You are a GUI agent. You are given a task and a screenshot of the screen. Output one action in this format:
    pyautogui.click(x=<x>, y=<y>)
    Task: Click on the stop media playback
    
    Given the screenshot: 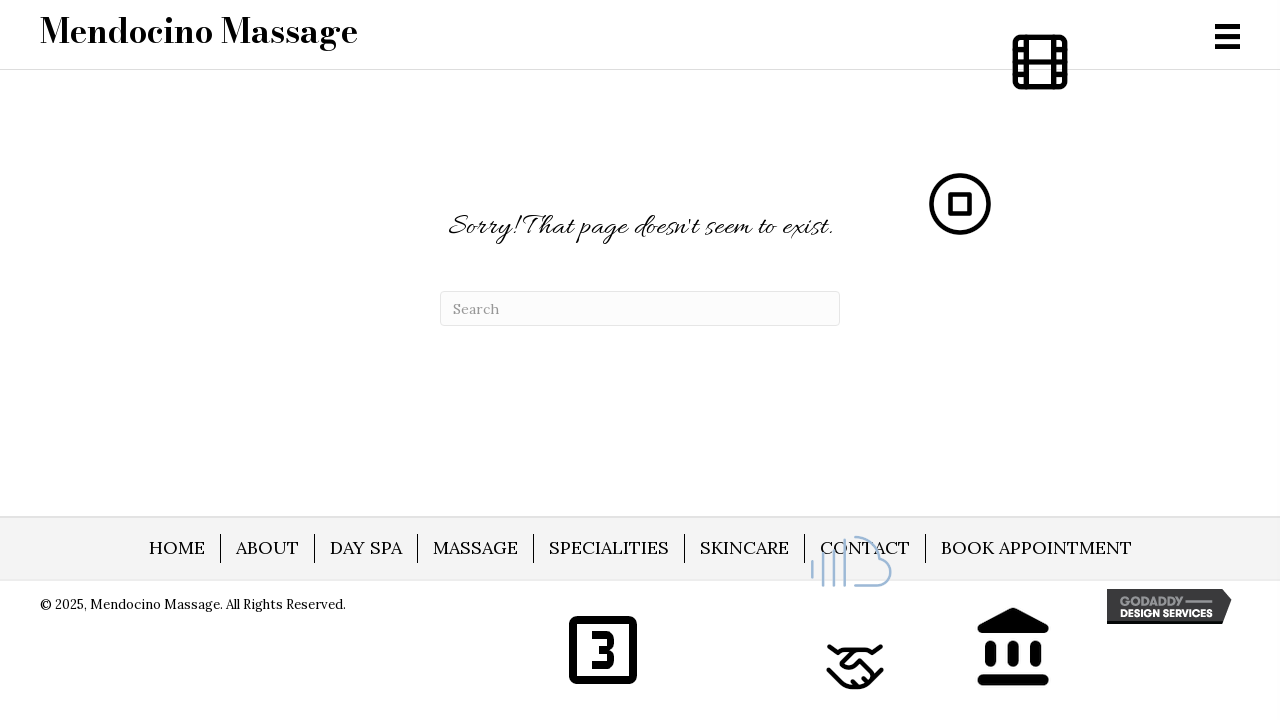 What is the action you would take?
    pyautogui.click(x=960, y=204)
    